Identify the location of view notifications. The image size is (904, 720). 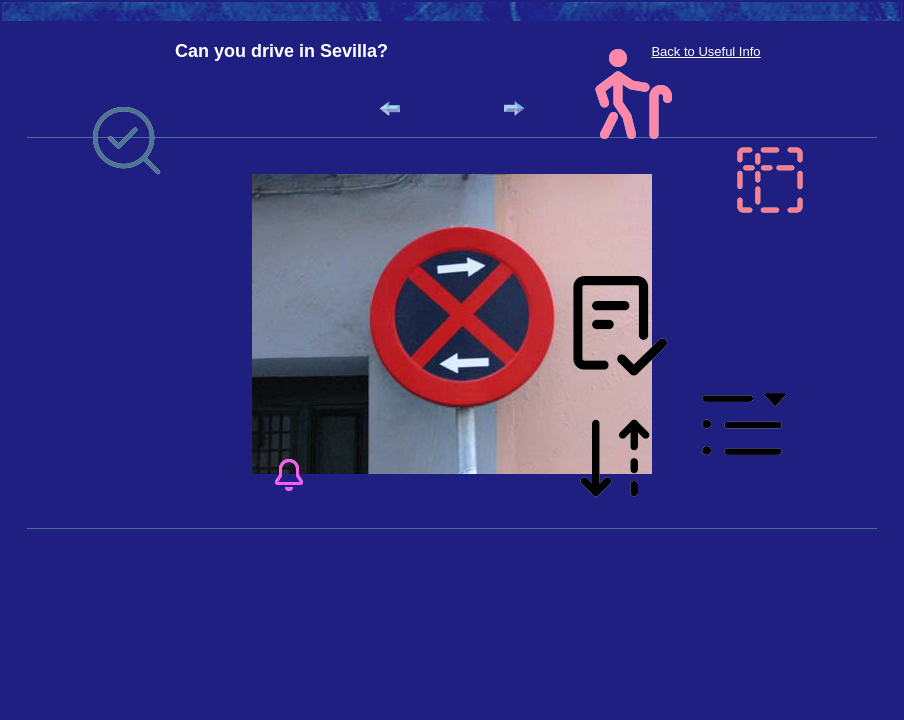
(289, 475).